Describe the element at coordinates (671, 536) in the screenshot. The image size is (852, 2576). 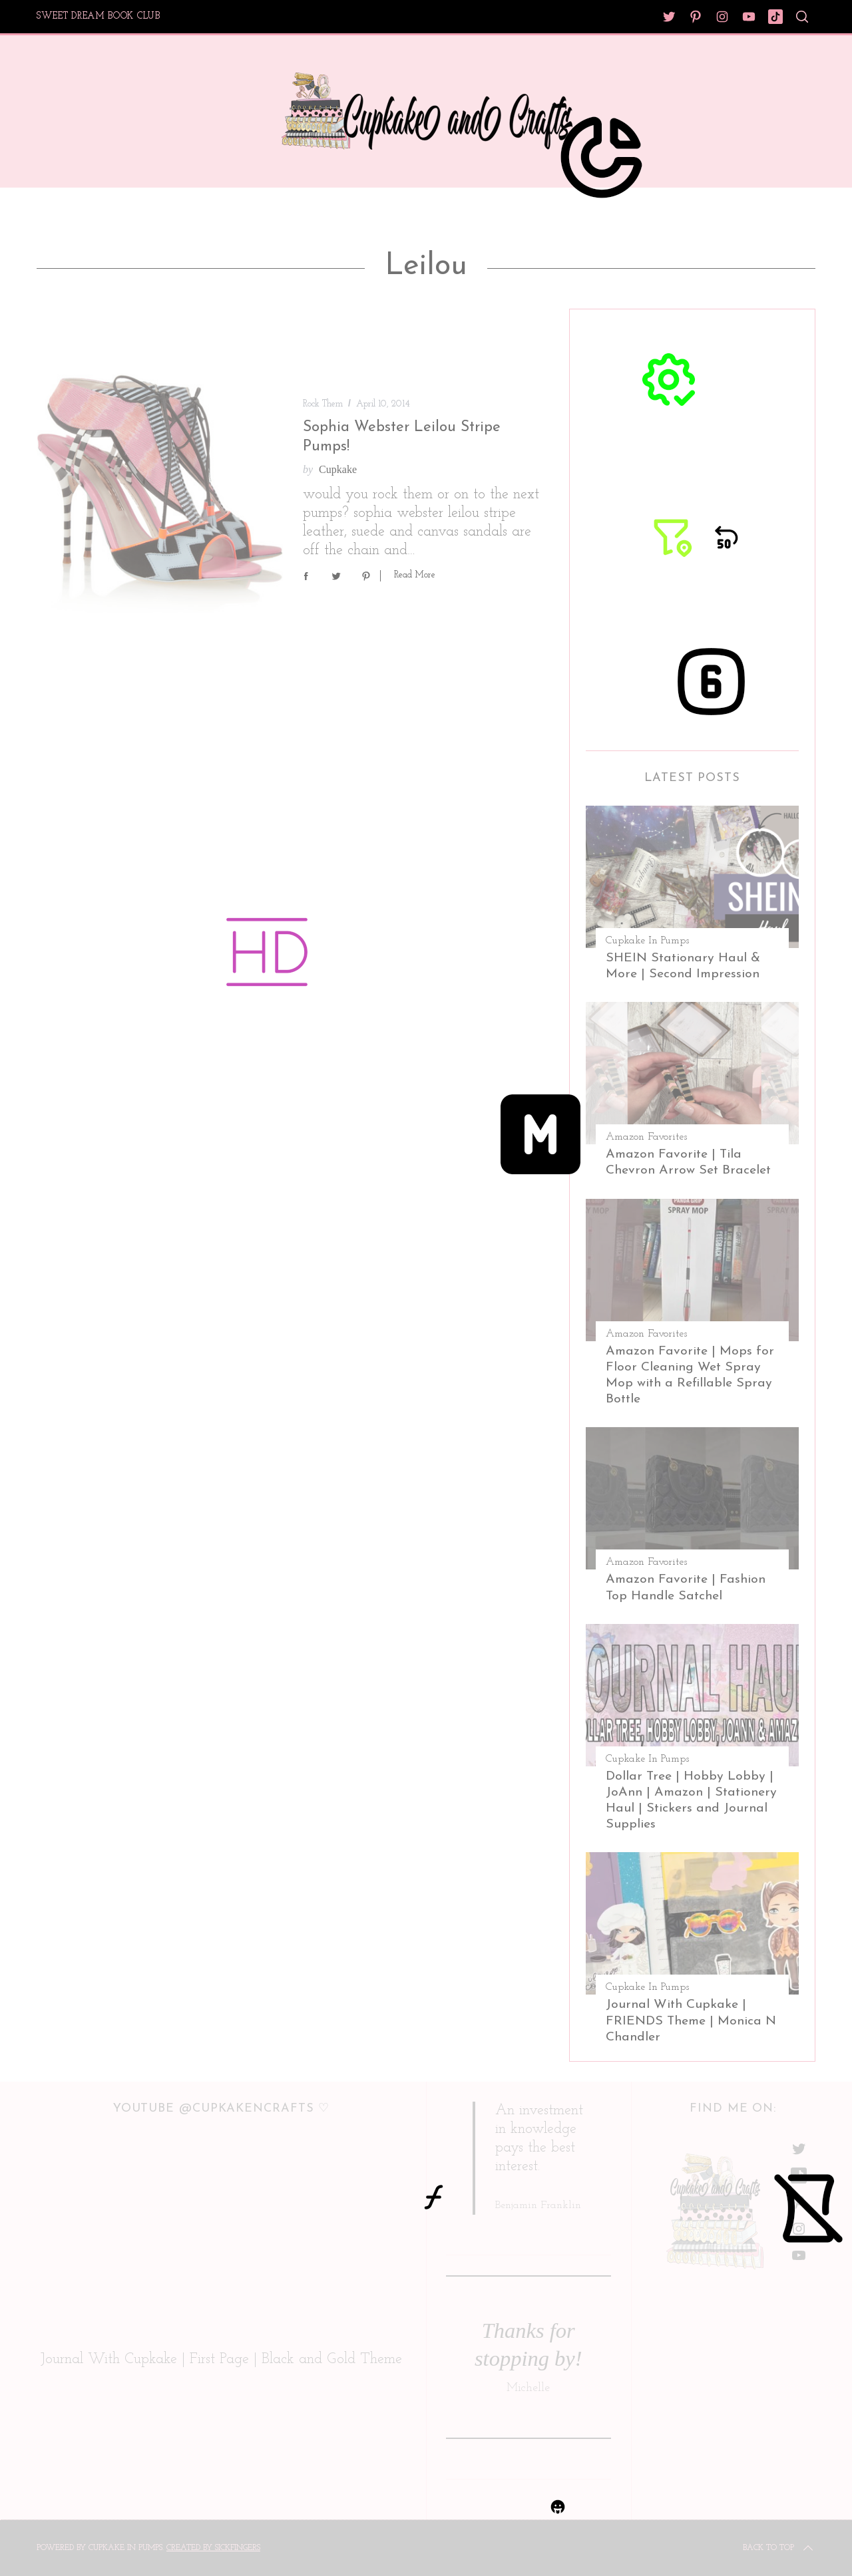
I see `pin or save current filter settings` at that location.